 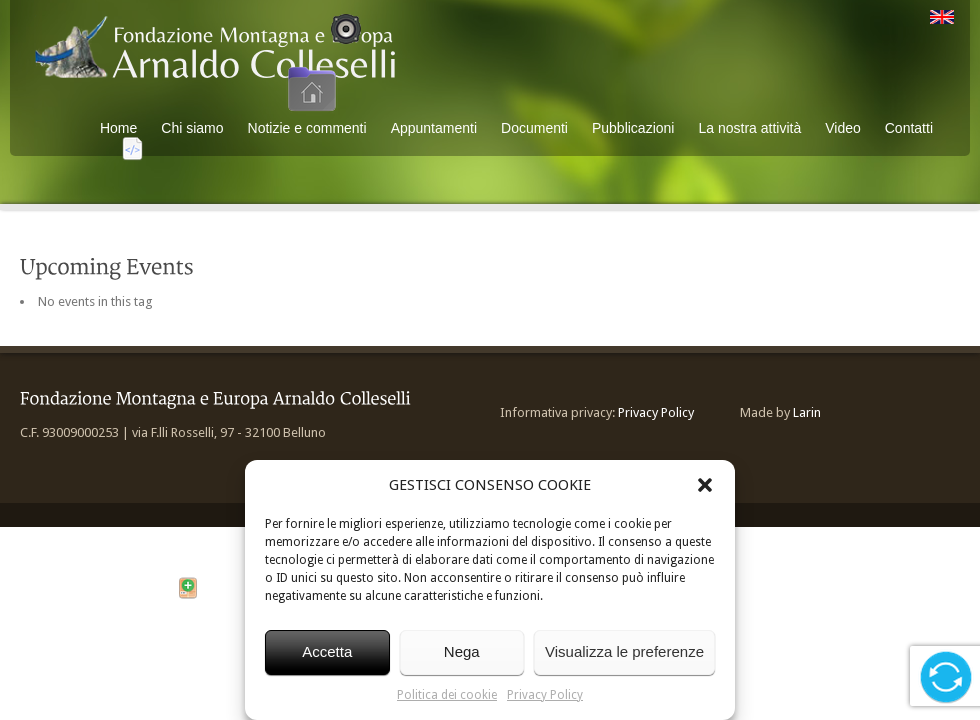 What do you see at coordinates (346, 29) in the screenshot?
I see `adjust speaker or audio output settings` at bounding box center [346, 29].